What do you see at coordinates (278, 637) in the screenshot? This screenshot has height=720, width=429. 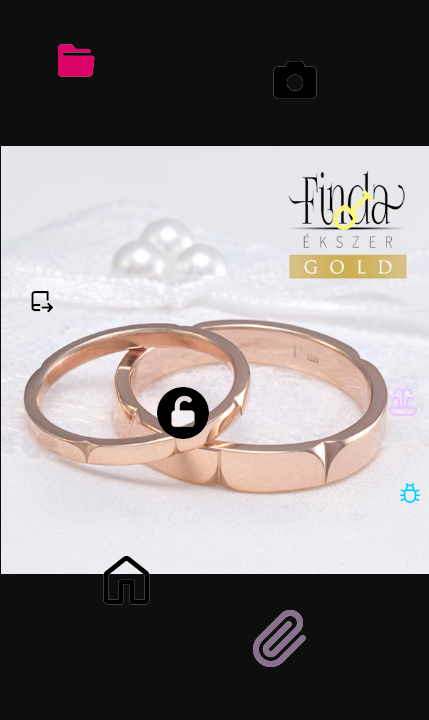 I see `attach a file to your message` at bounding box center [278, 637].